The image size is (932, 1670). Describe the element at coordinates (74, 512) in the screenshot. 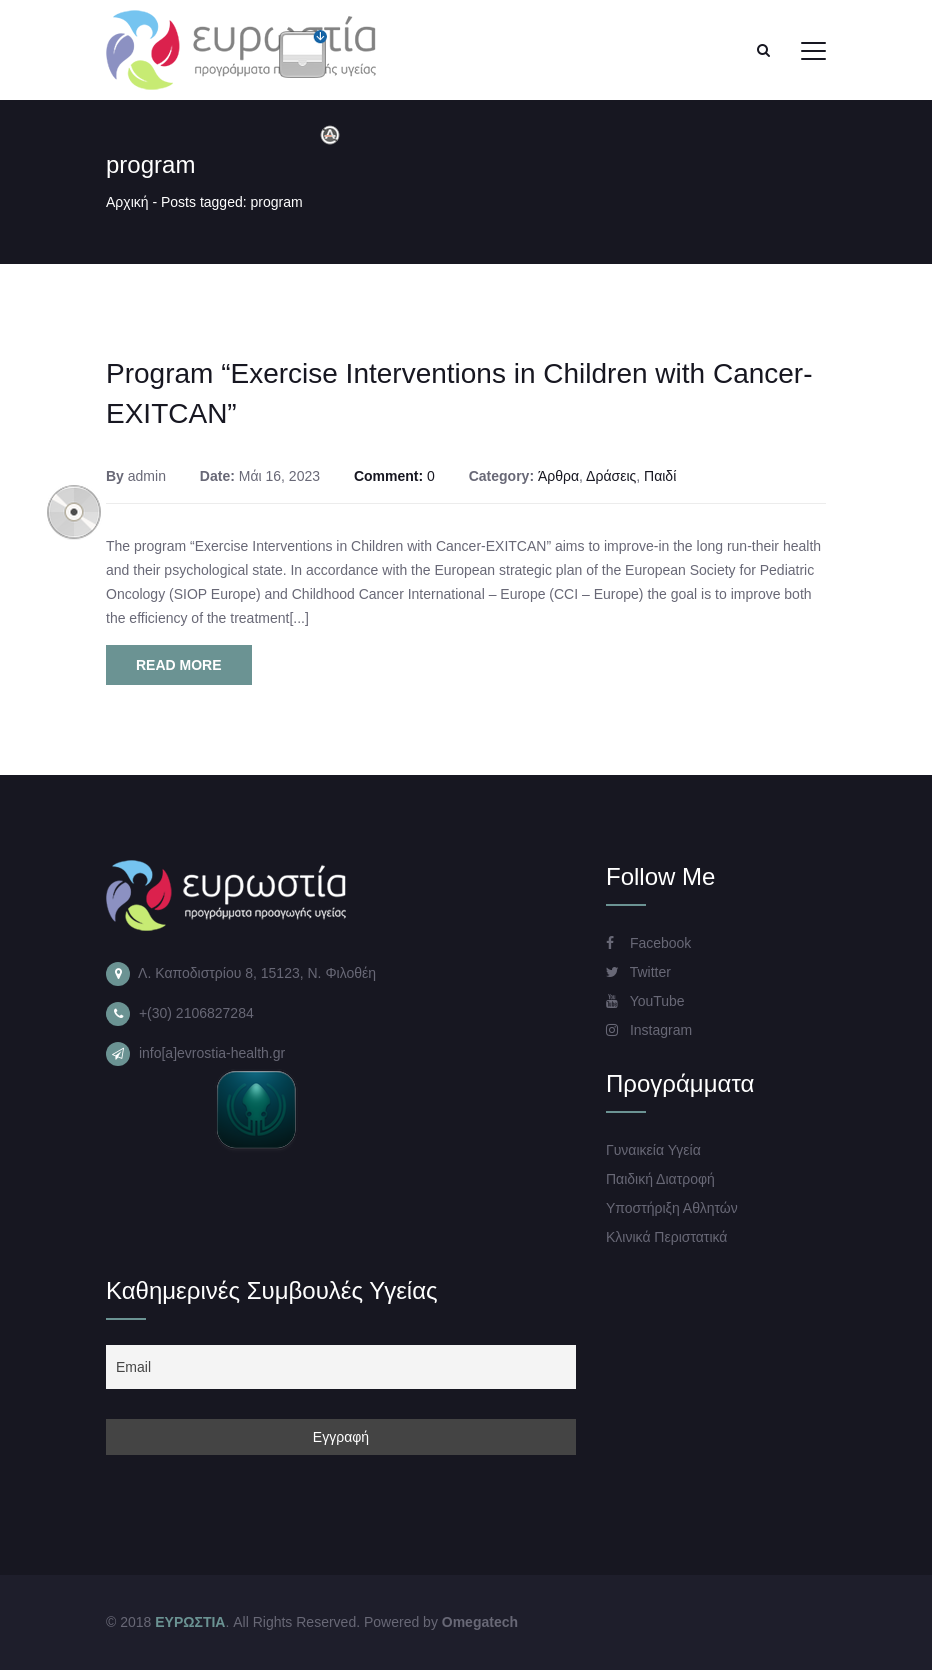

I see `access DVD-RW drive or disc` at that location.